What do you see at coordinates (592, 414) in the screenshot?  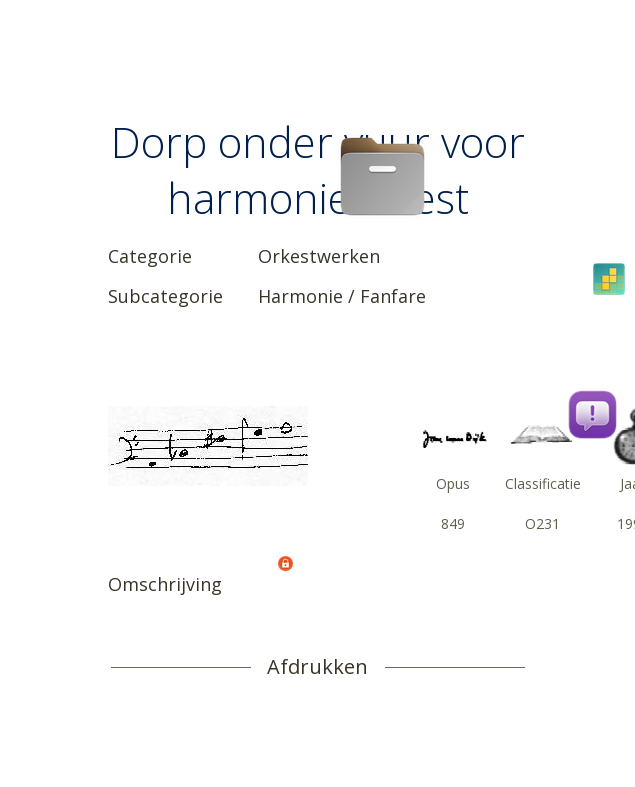 I see `open Feedback Assistant to submit bug reports to Apple` at bounding box center [592, 414].